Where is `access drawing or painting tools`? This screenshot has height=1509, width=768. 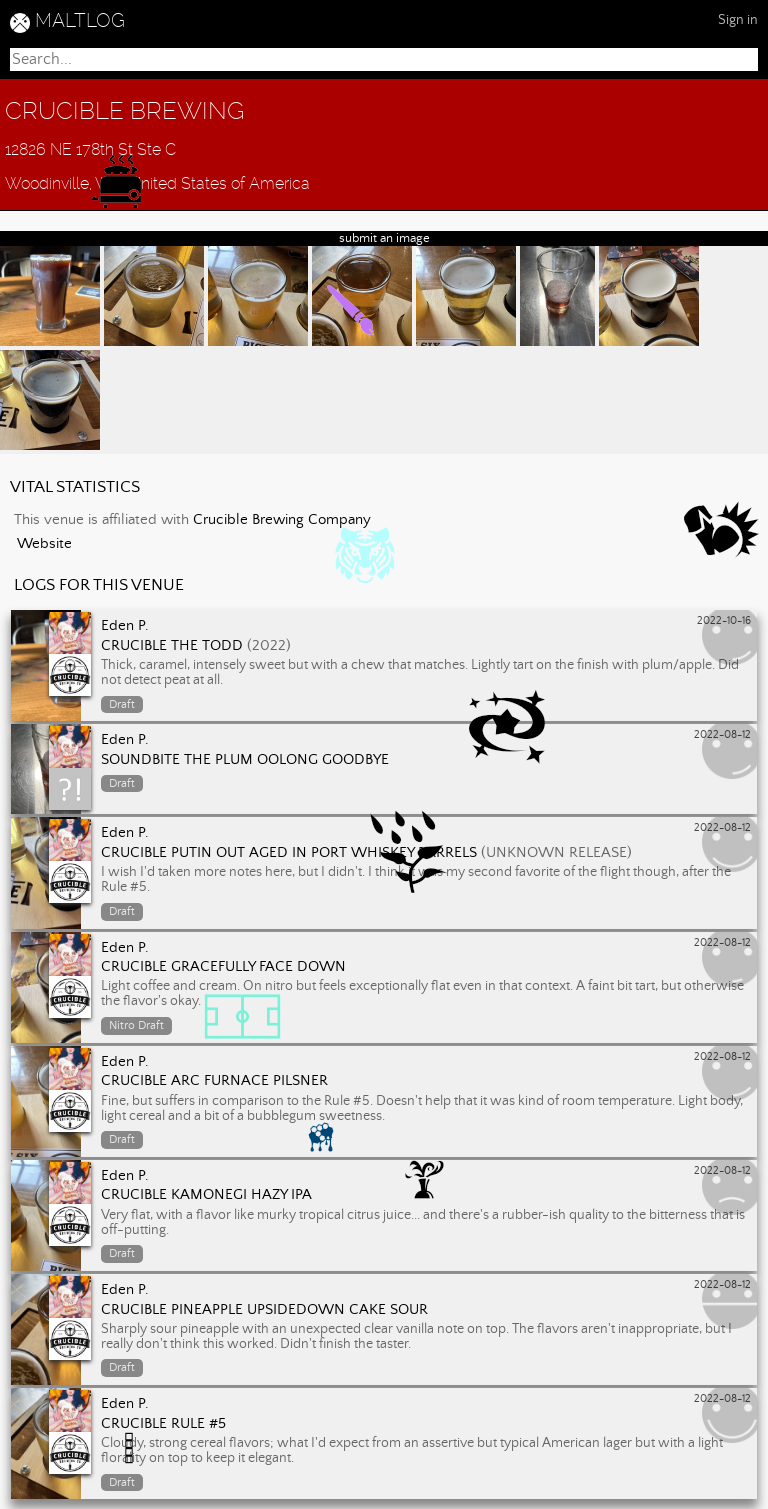 access drawing or painting tools is located at coordinates (351, 310).